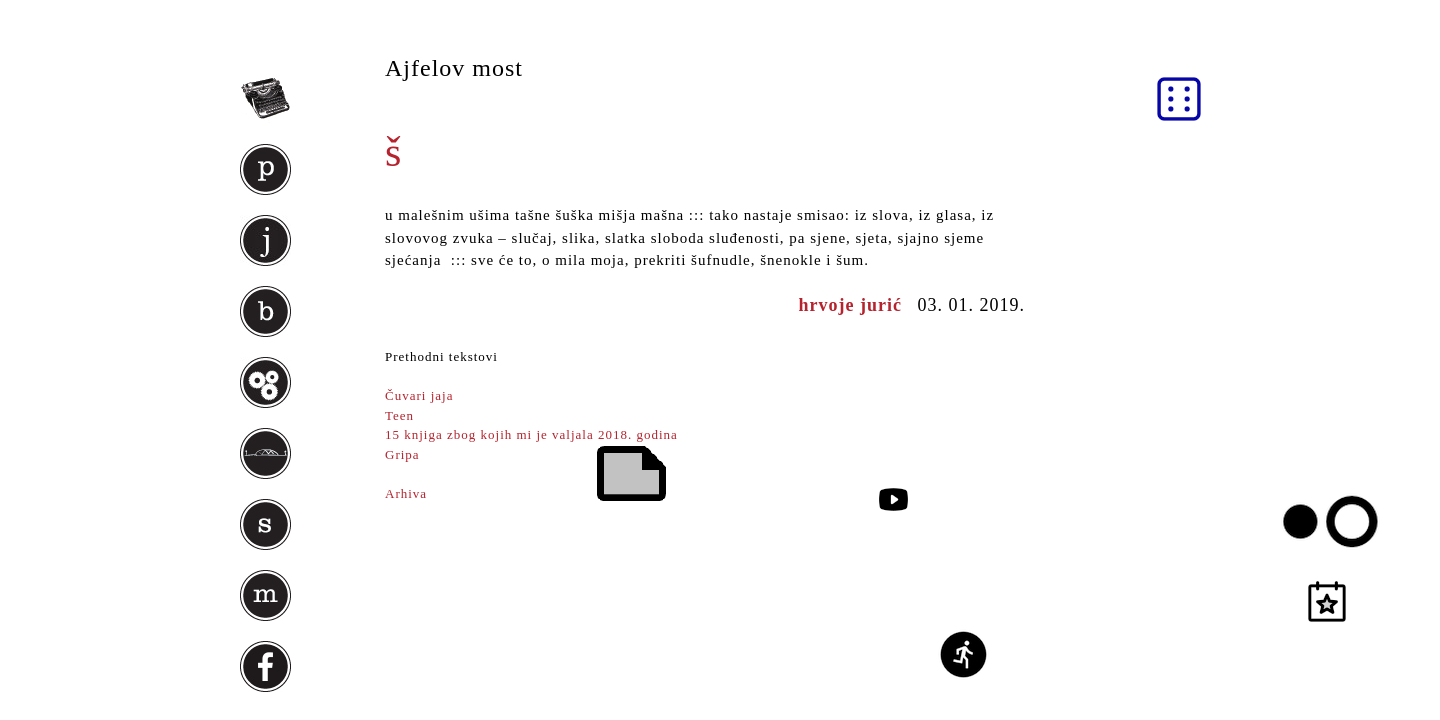 The image size is (1440, 720). What do you see at coordinates (1327, 603) in the screenshot?
I see `view favorite or starred events` at bounding box center [1327, 603].